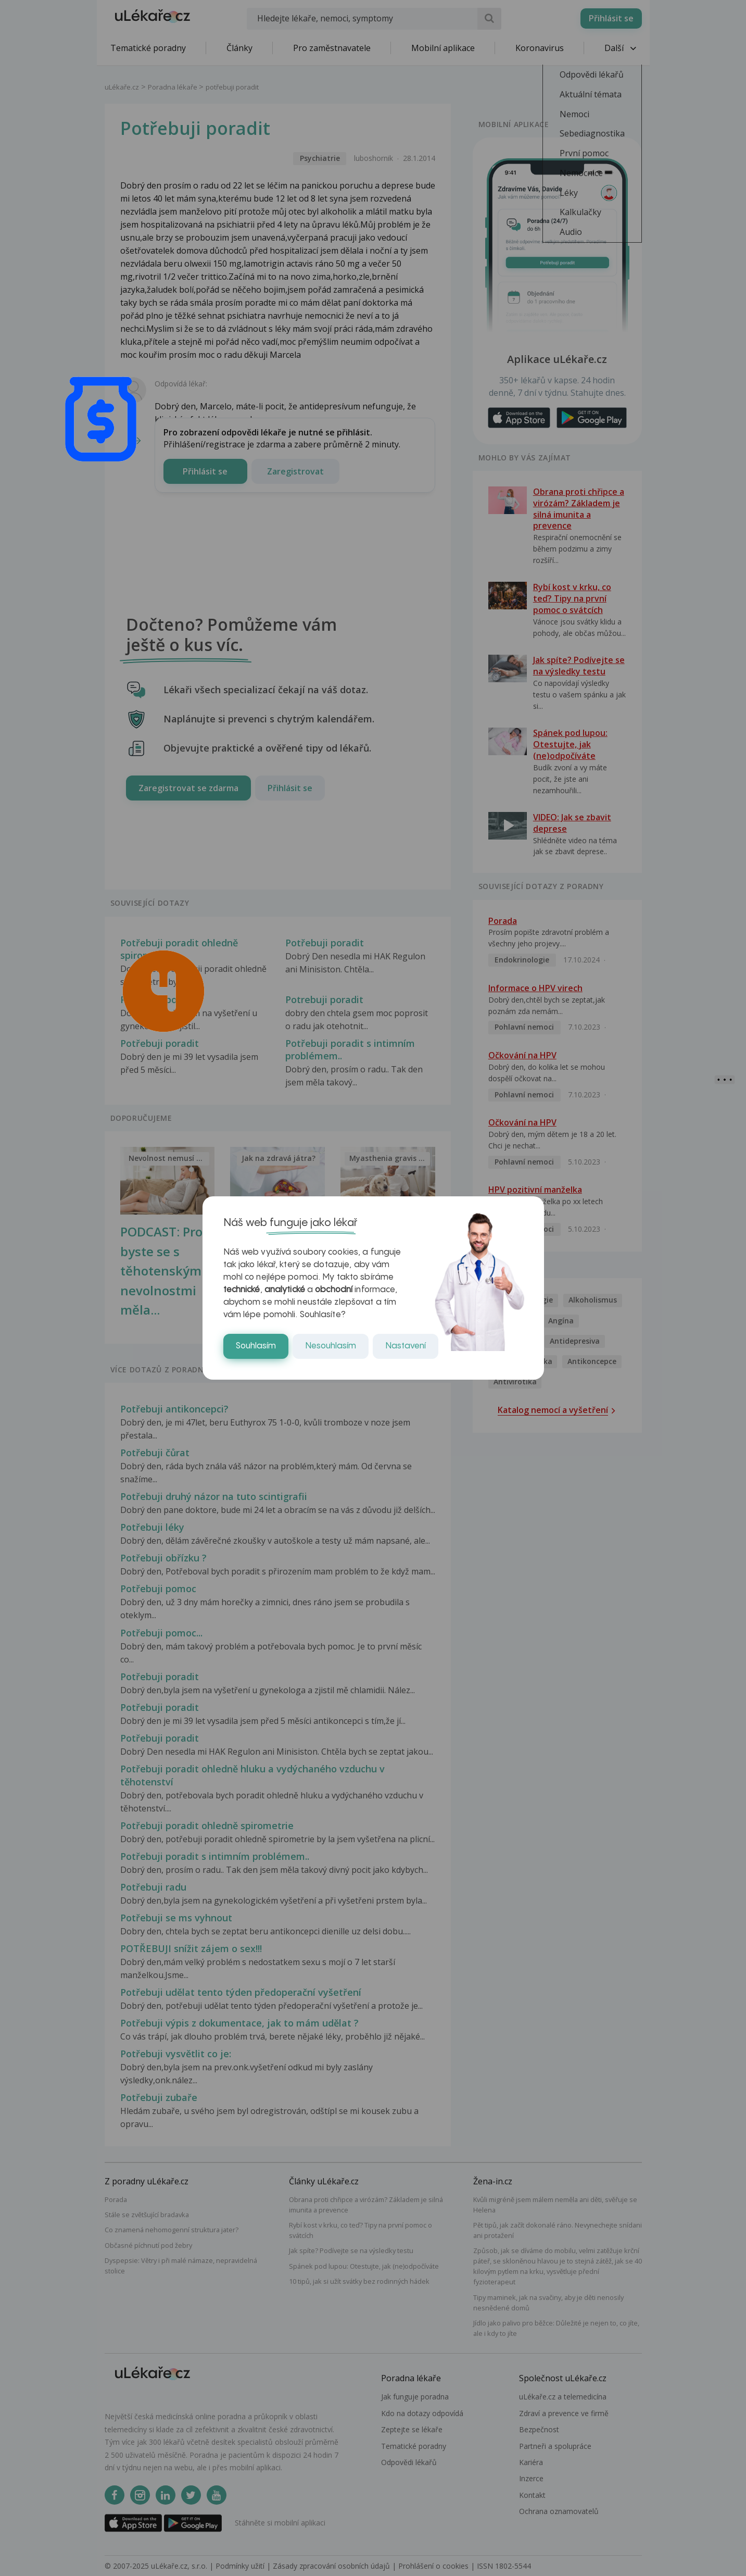  What do you see at coordinates (725, 1080) in the screenshot?
I see `open more options menu` at bounding box center [725, 1080].